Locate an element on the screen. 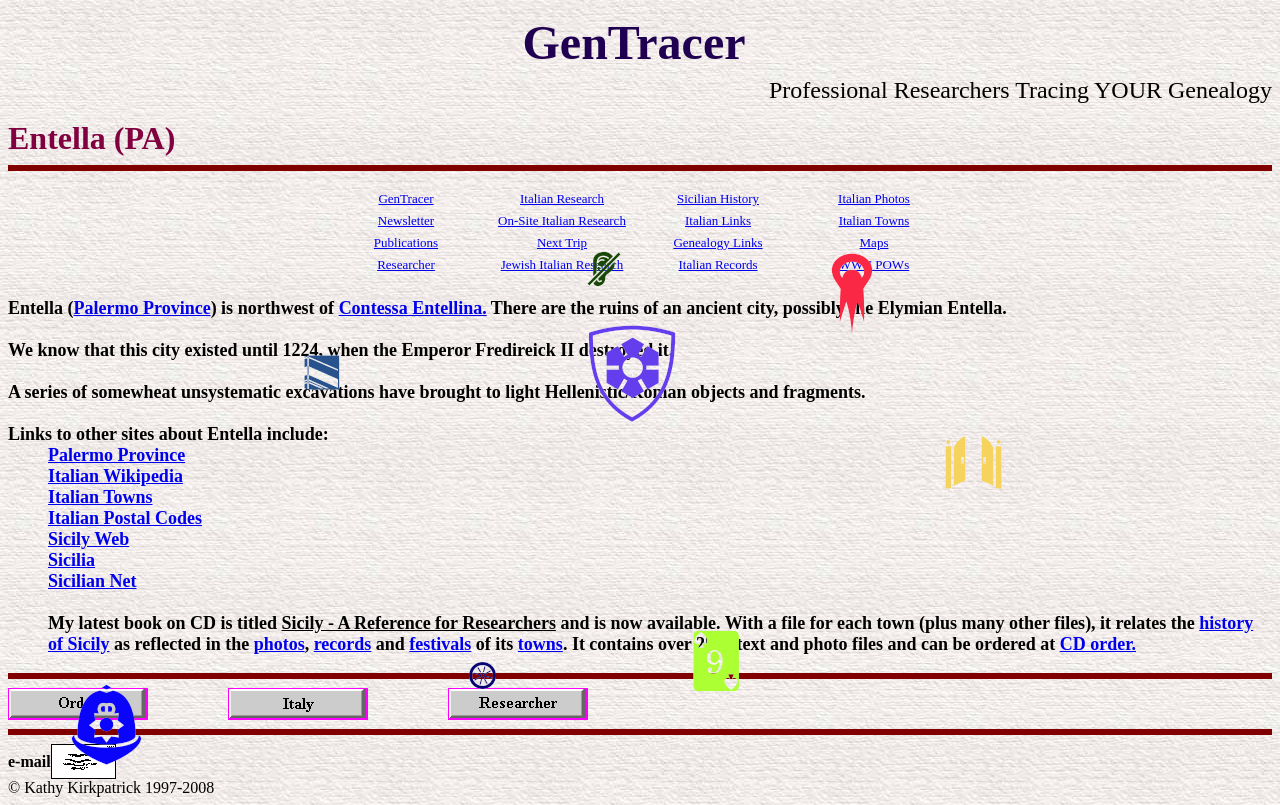  select the 9 of spades card is located at coordinates (716, 661).